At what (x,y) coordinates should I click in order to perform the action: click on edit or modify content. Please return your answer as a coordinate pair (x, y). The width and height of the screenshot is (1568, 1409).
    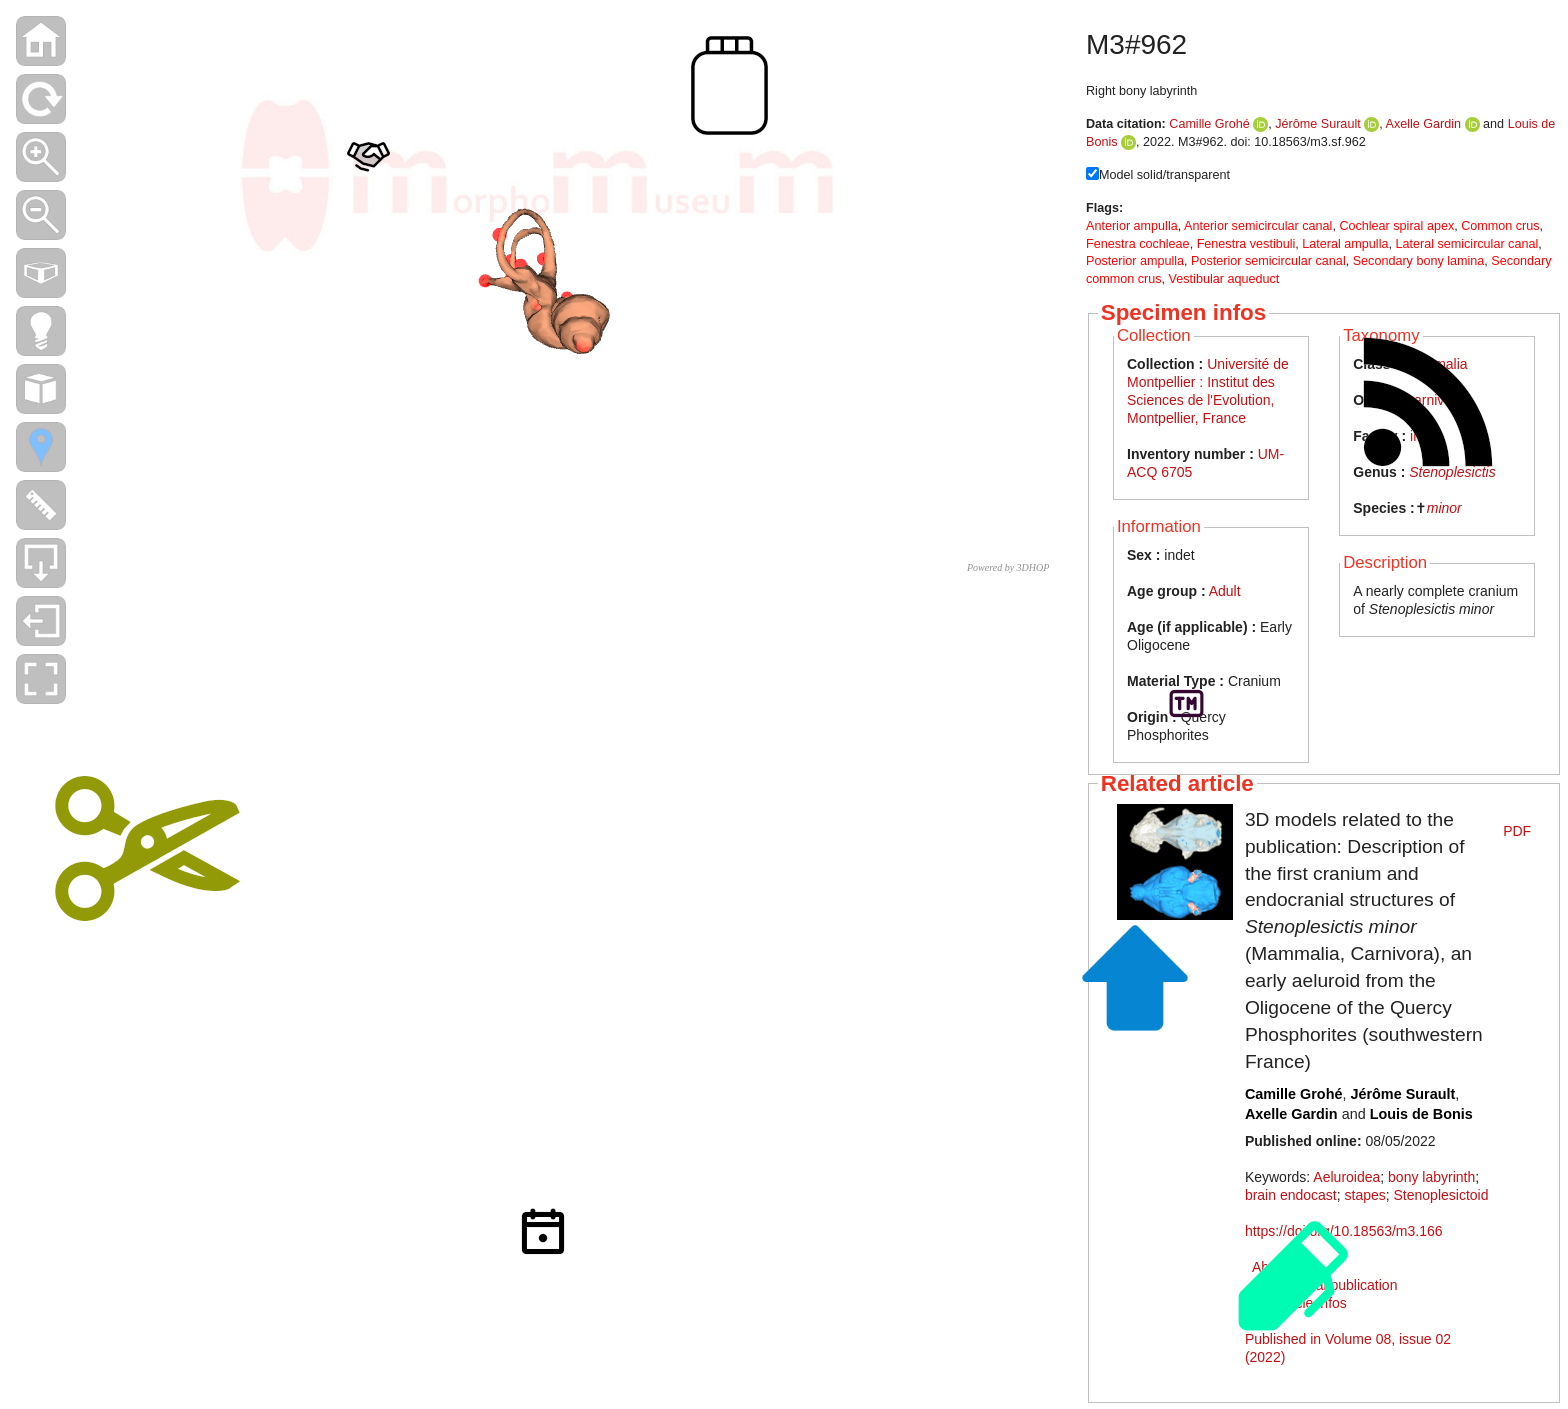
    Looking at the image, I should click on (1291, 1278).